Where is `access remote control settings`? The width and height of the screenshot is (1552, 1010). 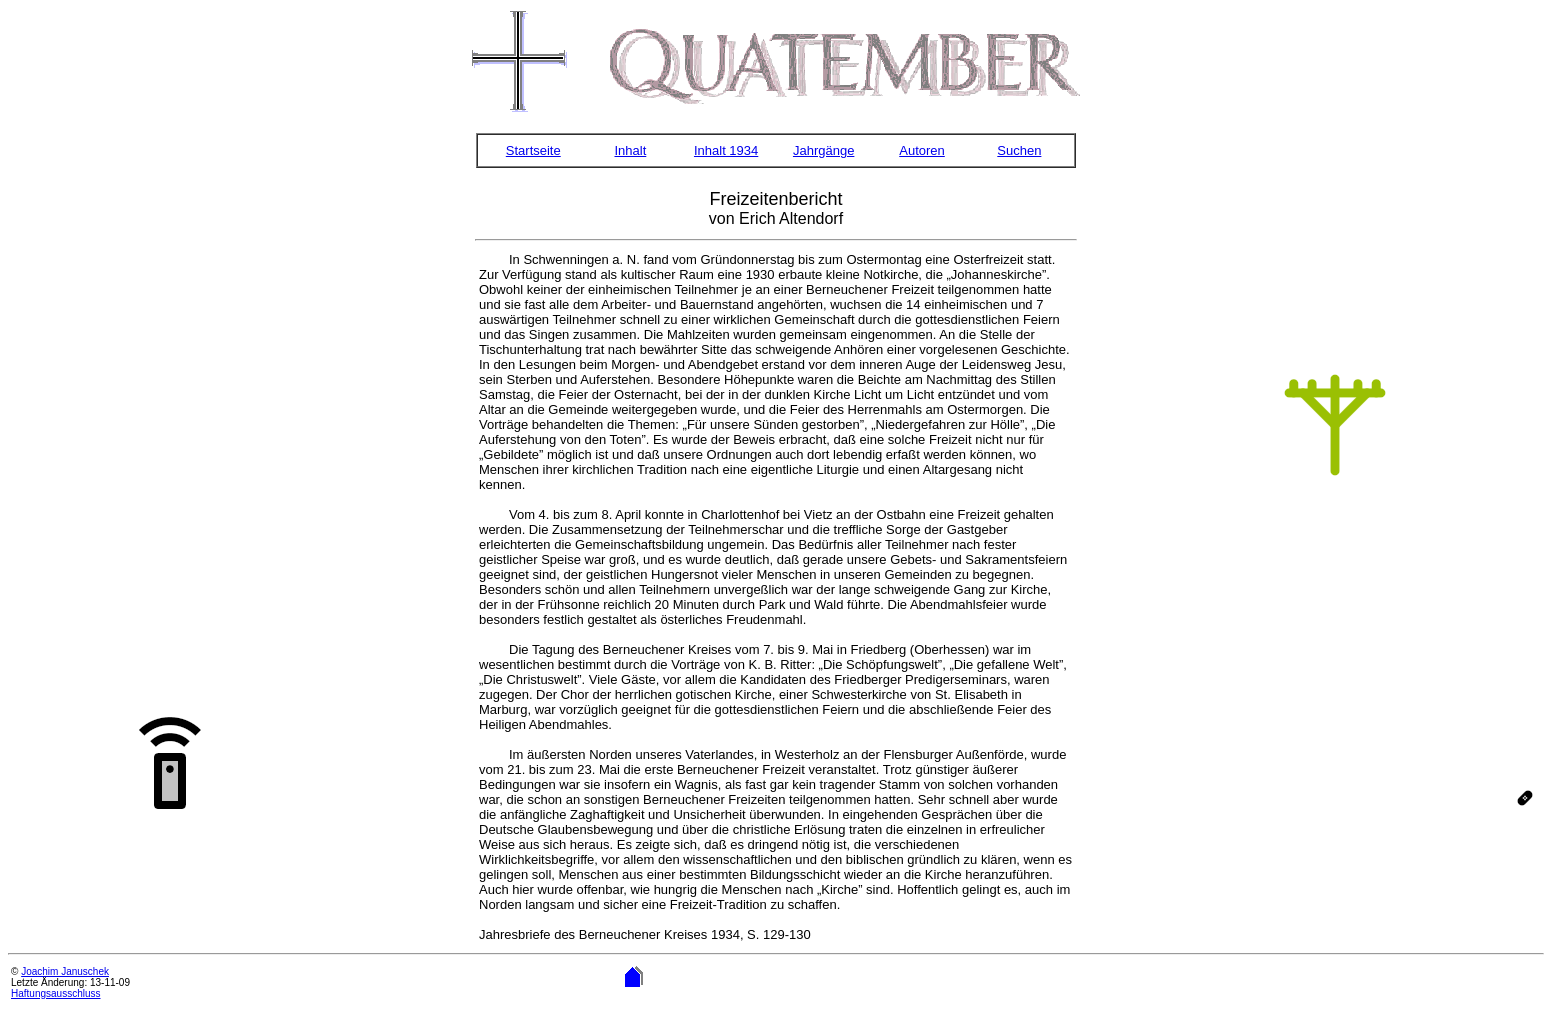 access remote control settings is located at coordinates (170, 765).